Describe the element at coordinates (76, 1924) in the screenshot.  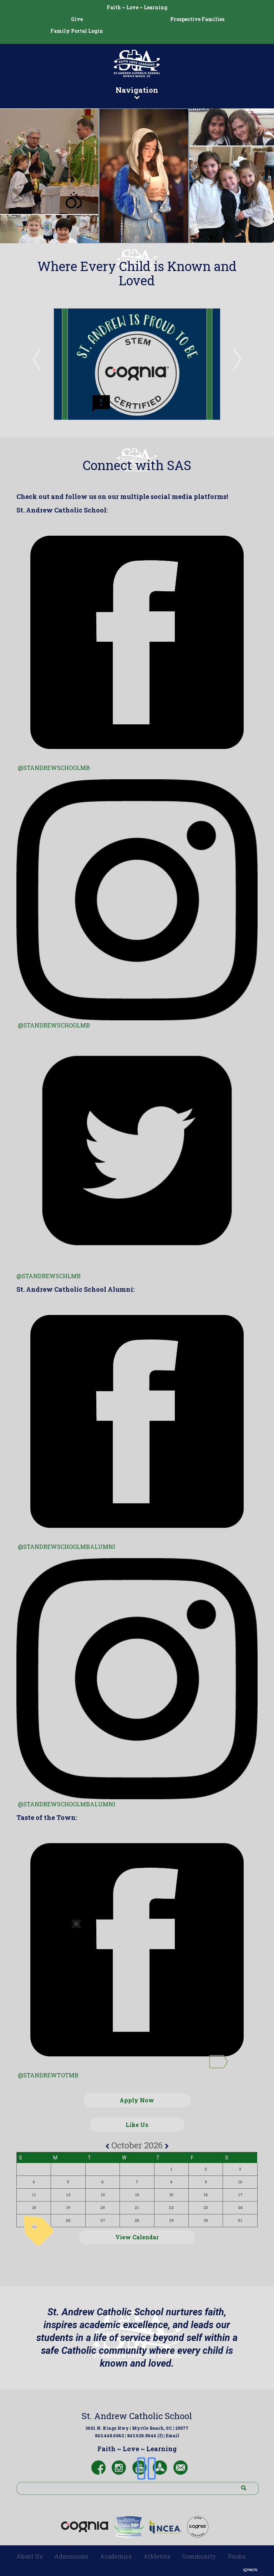
I see `expand all items or content` at that location.